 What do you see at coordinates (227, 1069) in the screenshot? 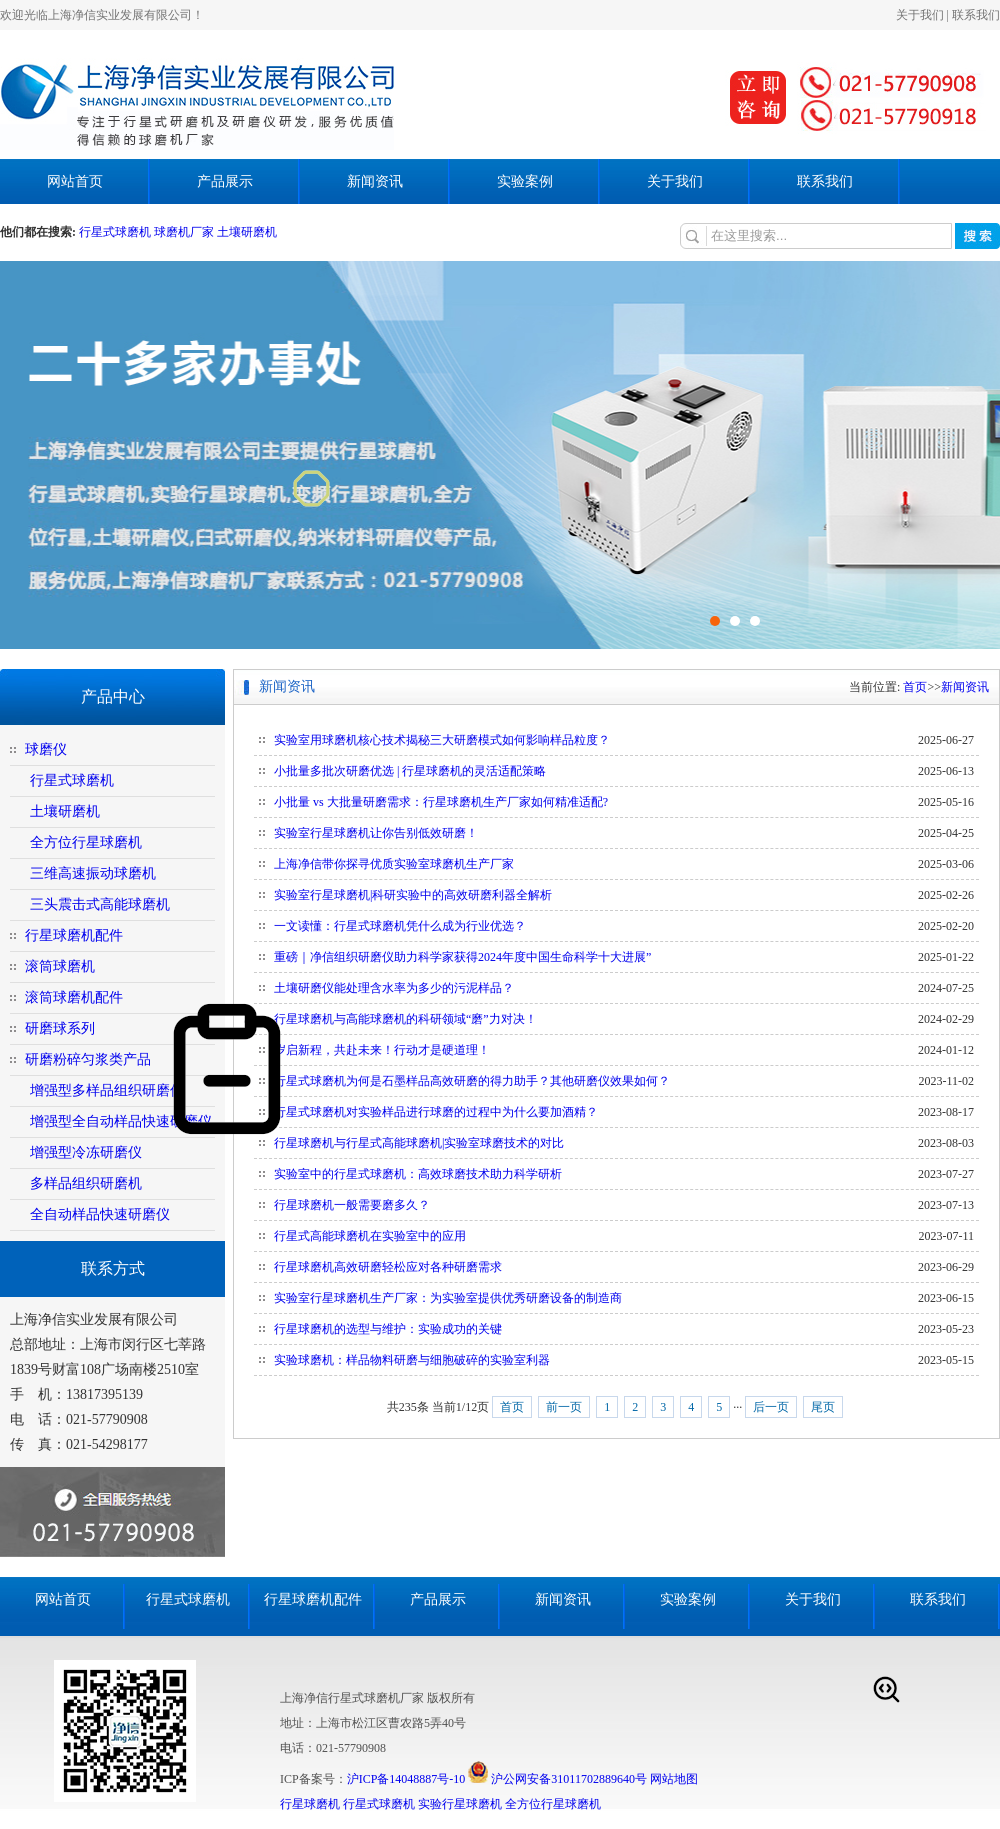
I see `remove an item from the clipboard` at bounding box center [227, 1069].